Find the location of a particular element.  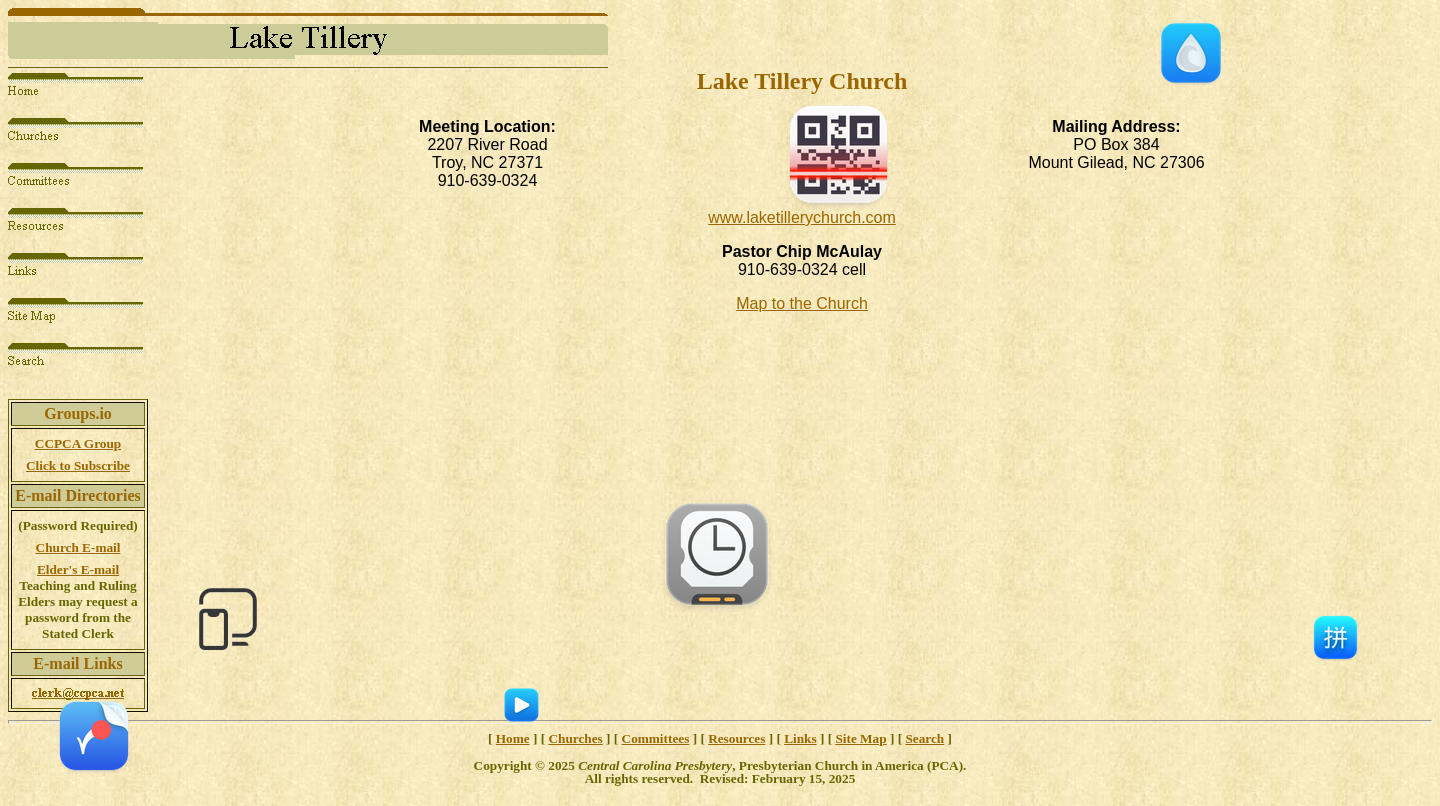

access time machine backup settings is located at coordinates (717, 556).